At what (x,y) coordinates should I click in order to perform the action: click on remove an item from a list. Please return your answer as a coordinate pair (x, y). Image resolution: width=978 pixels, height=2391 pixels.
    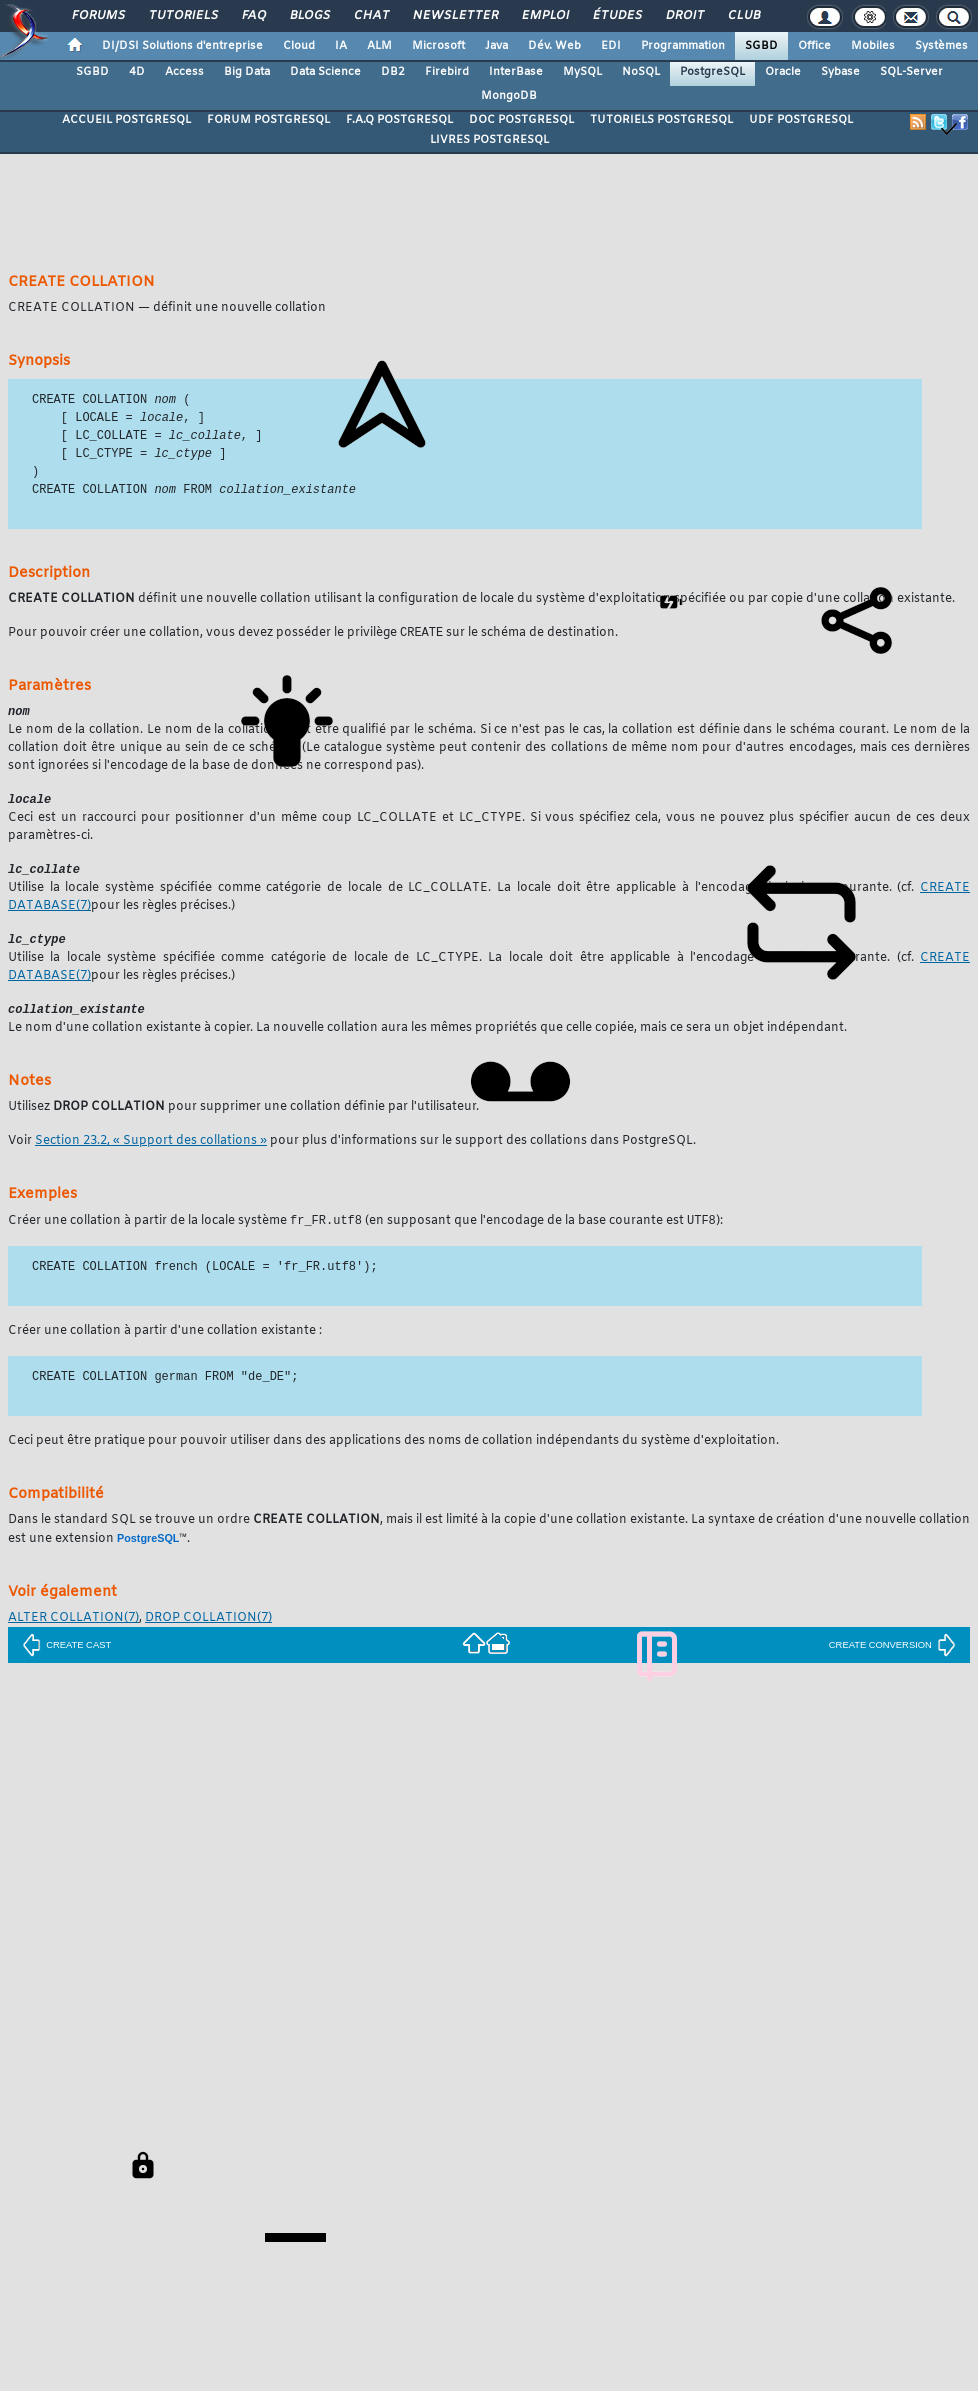
    Looking at the image, I should click on (295, 2237).